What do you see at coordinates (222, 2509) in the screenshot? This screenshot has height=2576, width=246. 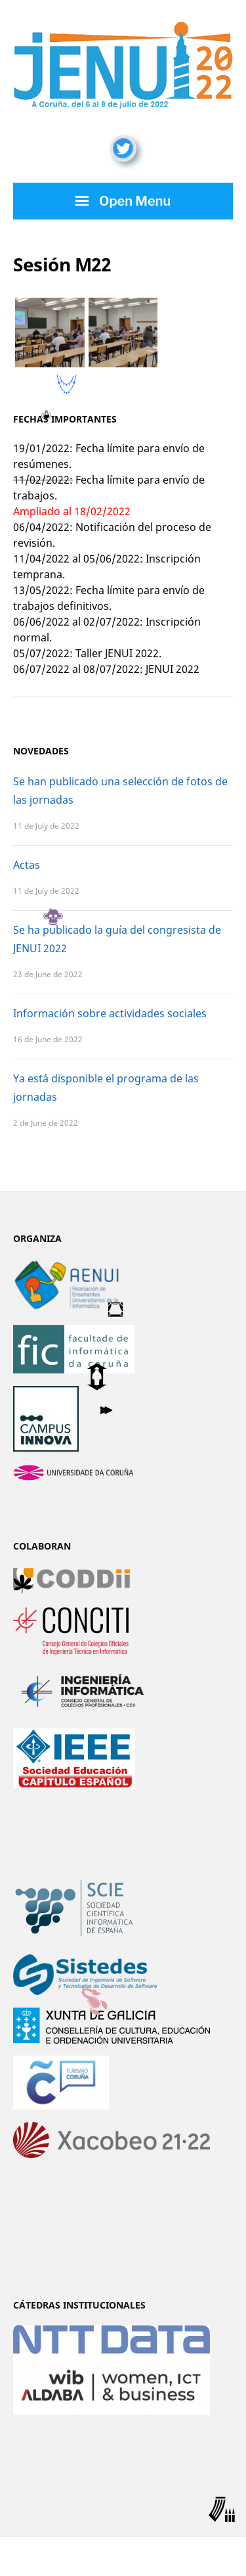 I see `ammunition or magazine inventory in a game` at bounding box center [222, 2509].